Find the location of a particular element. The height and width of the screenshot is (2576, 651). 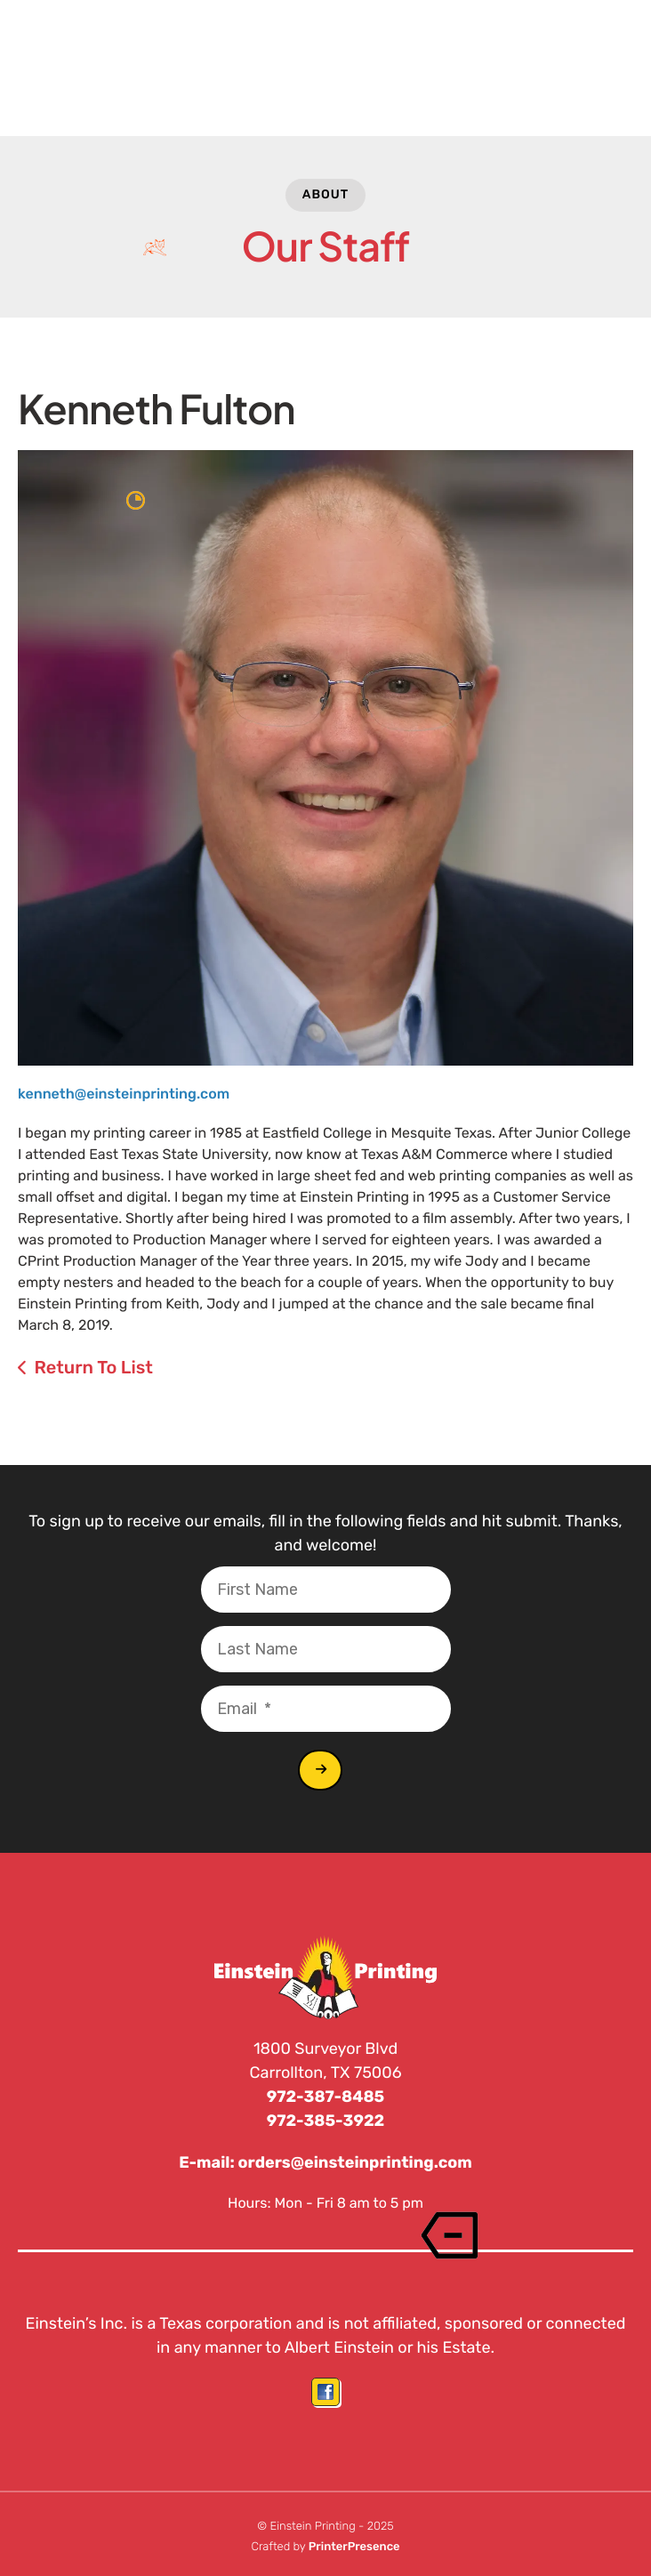

apache tomcat server logo is located at coordinates (155, 247).